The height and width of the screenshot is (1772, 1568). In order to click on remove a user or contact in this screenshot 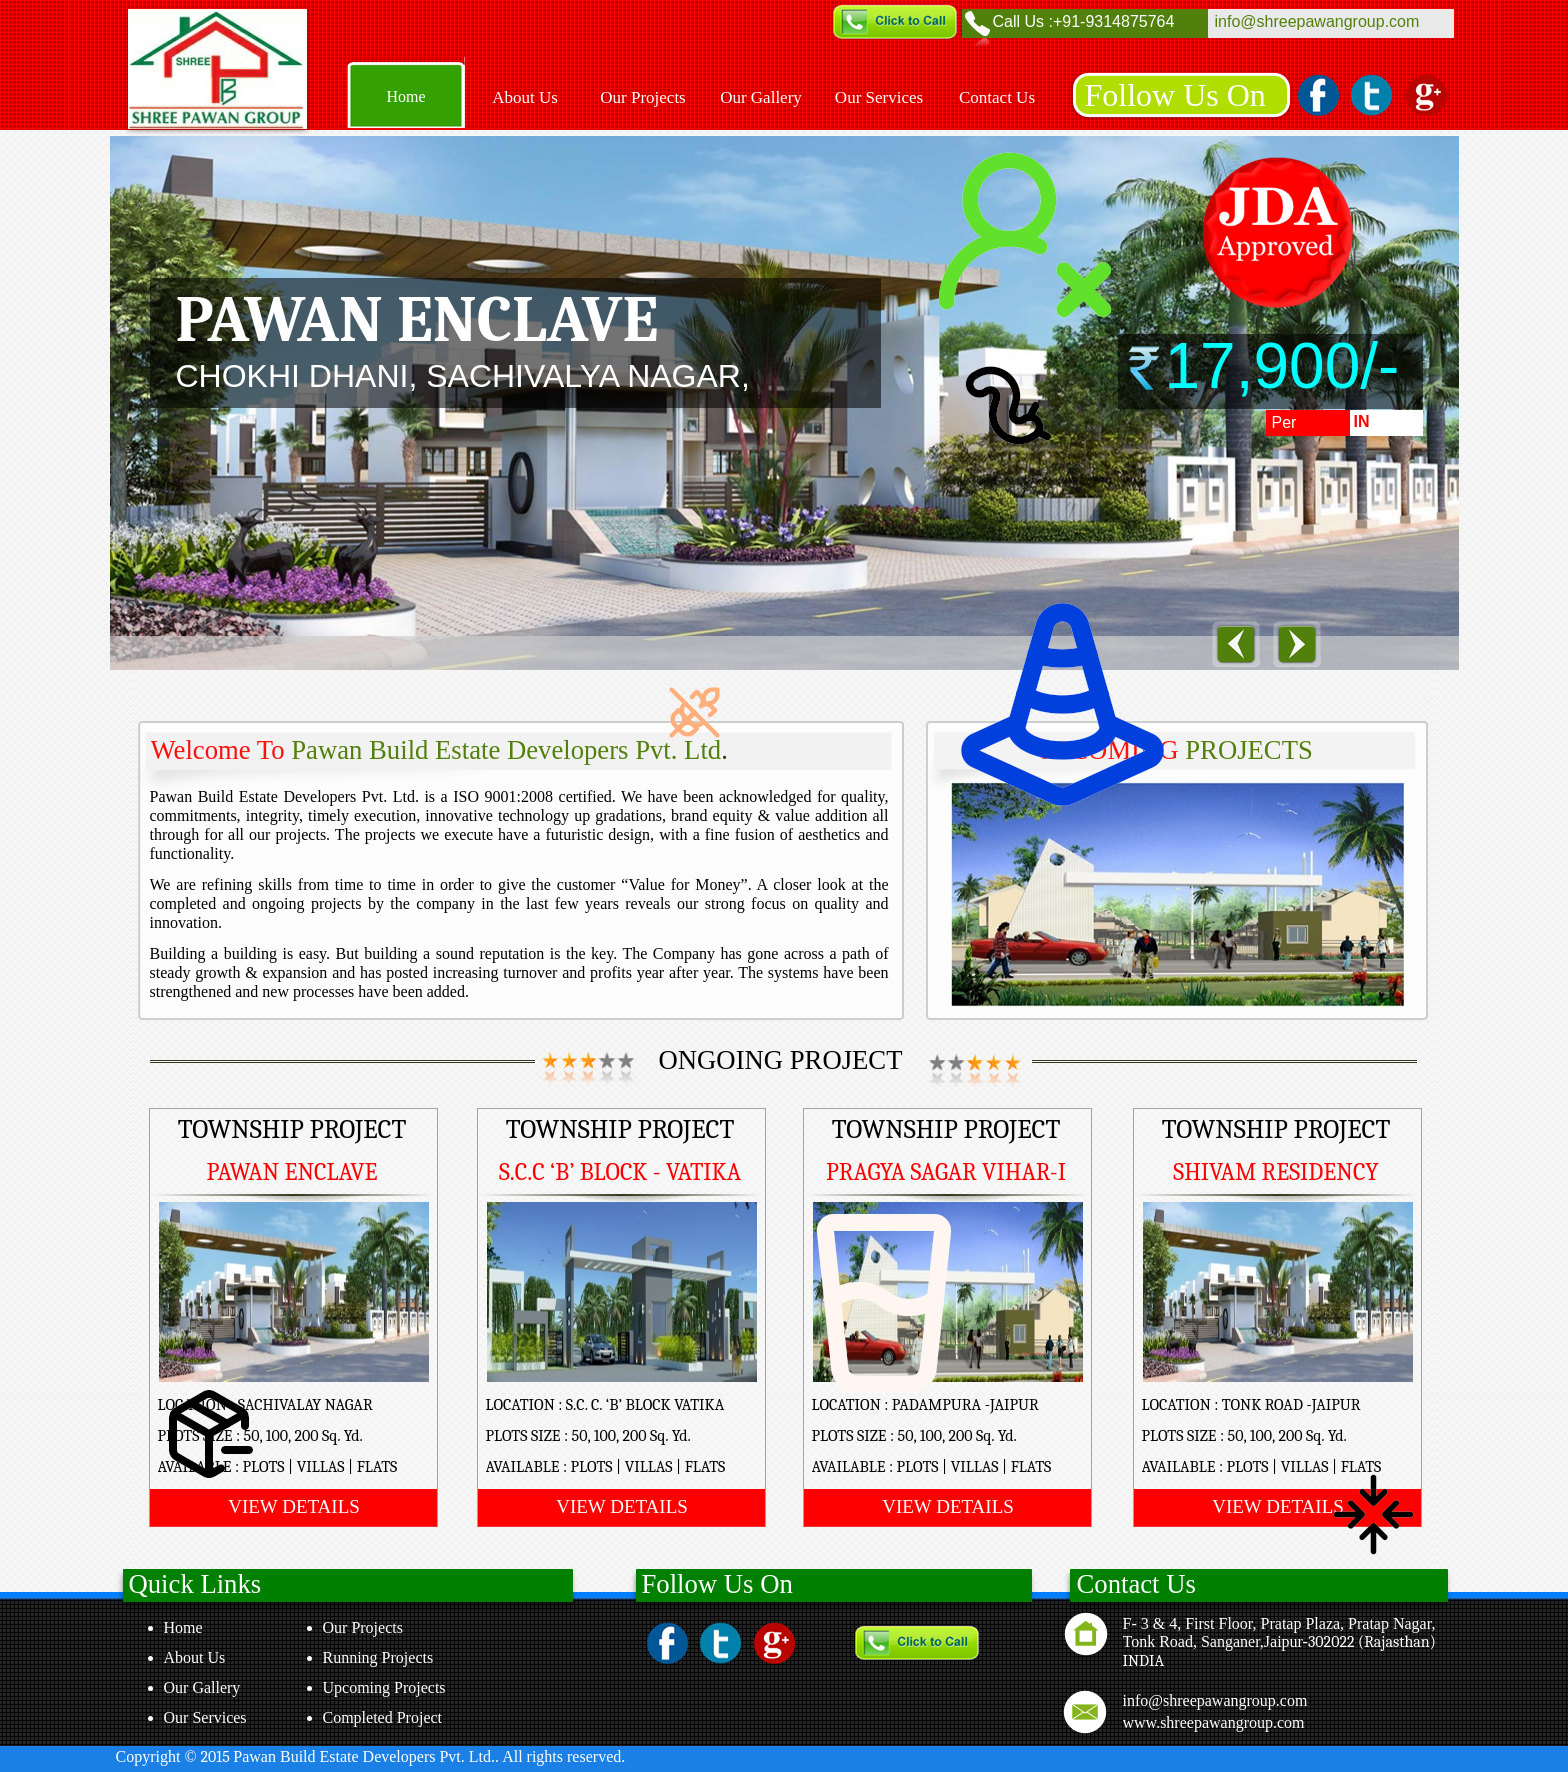, I will do `click(1025, 231)`.